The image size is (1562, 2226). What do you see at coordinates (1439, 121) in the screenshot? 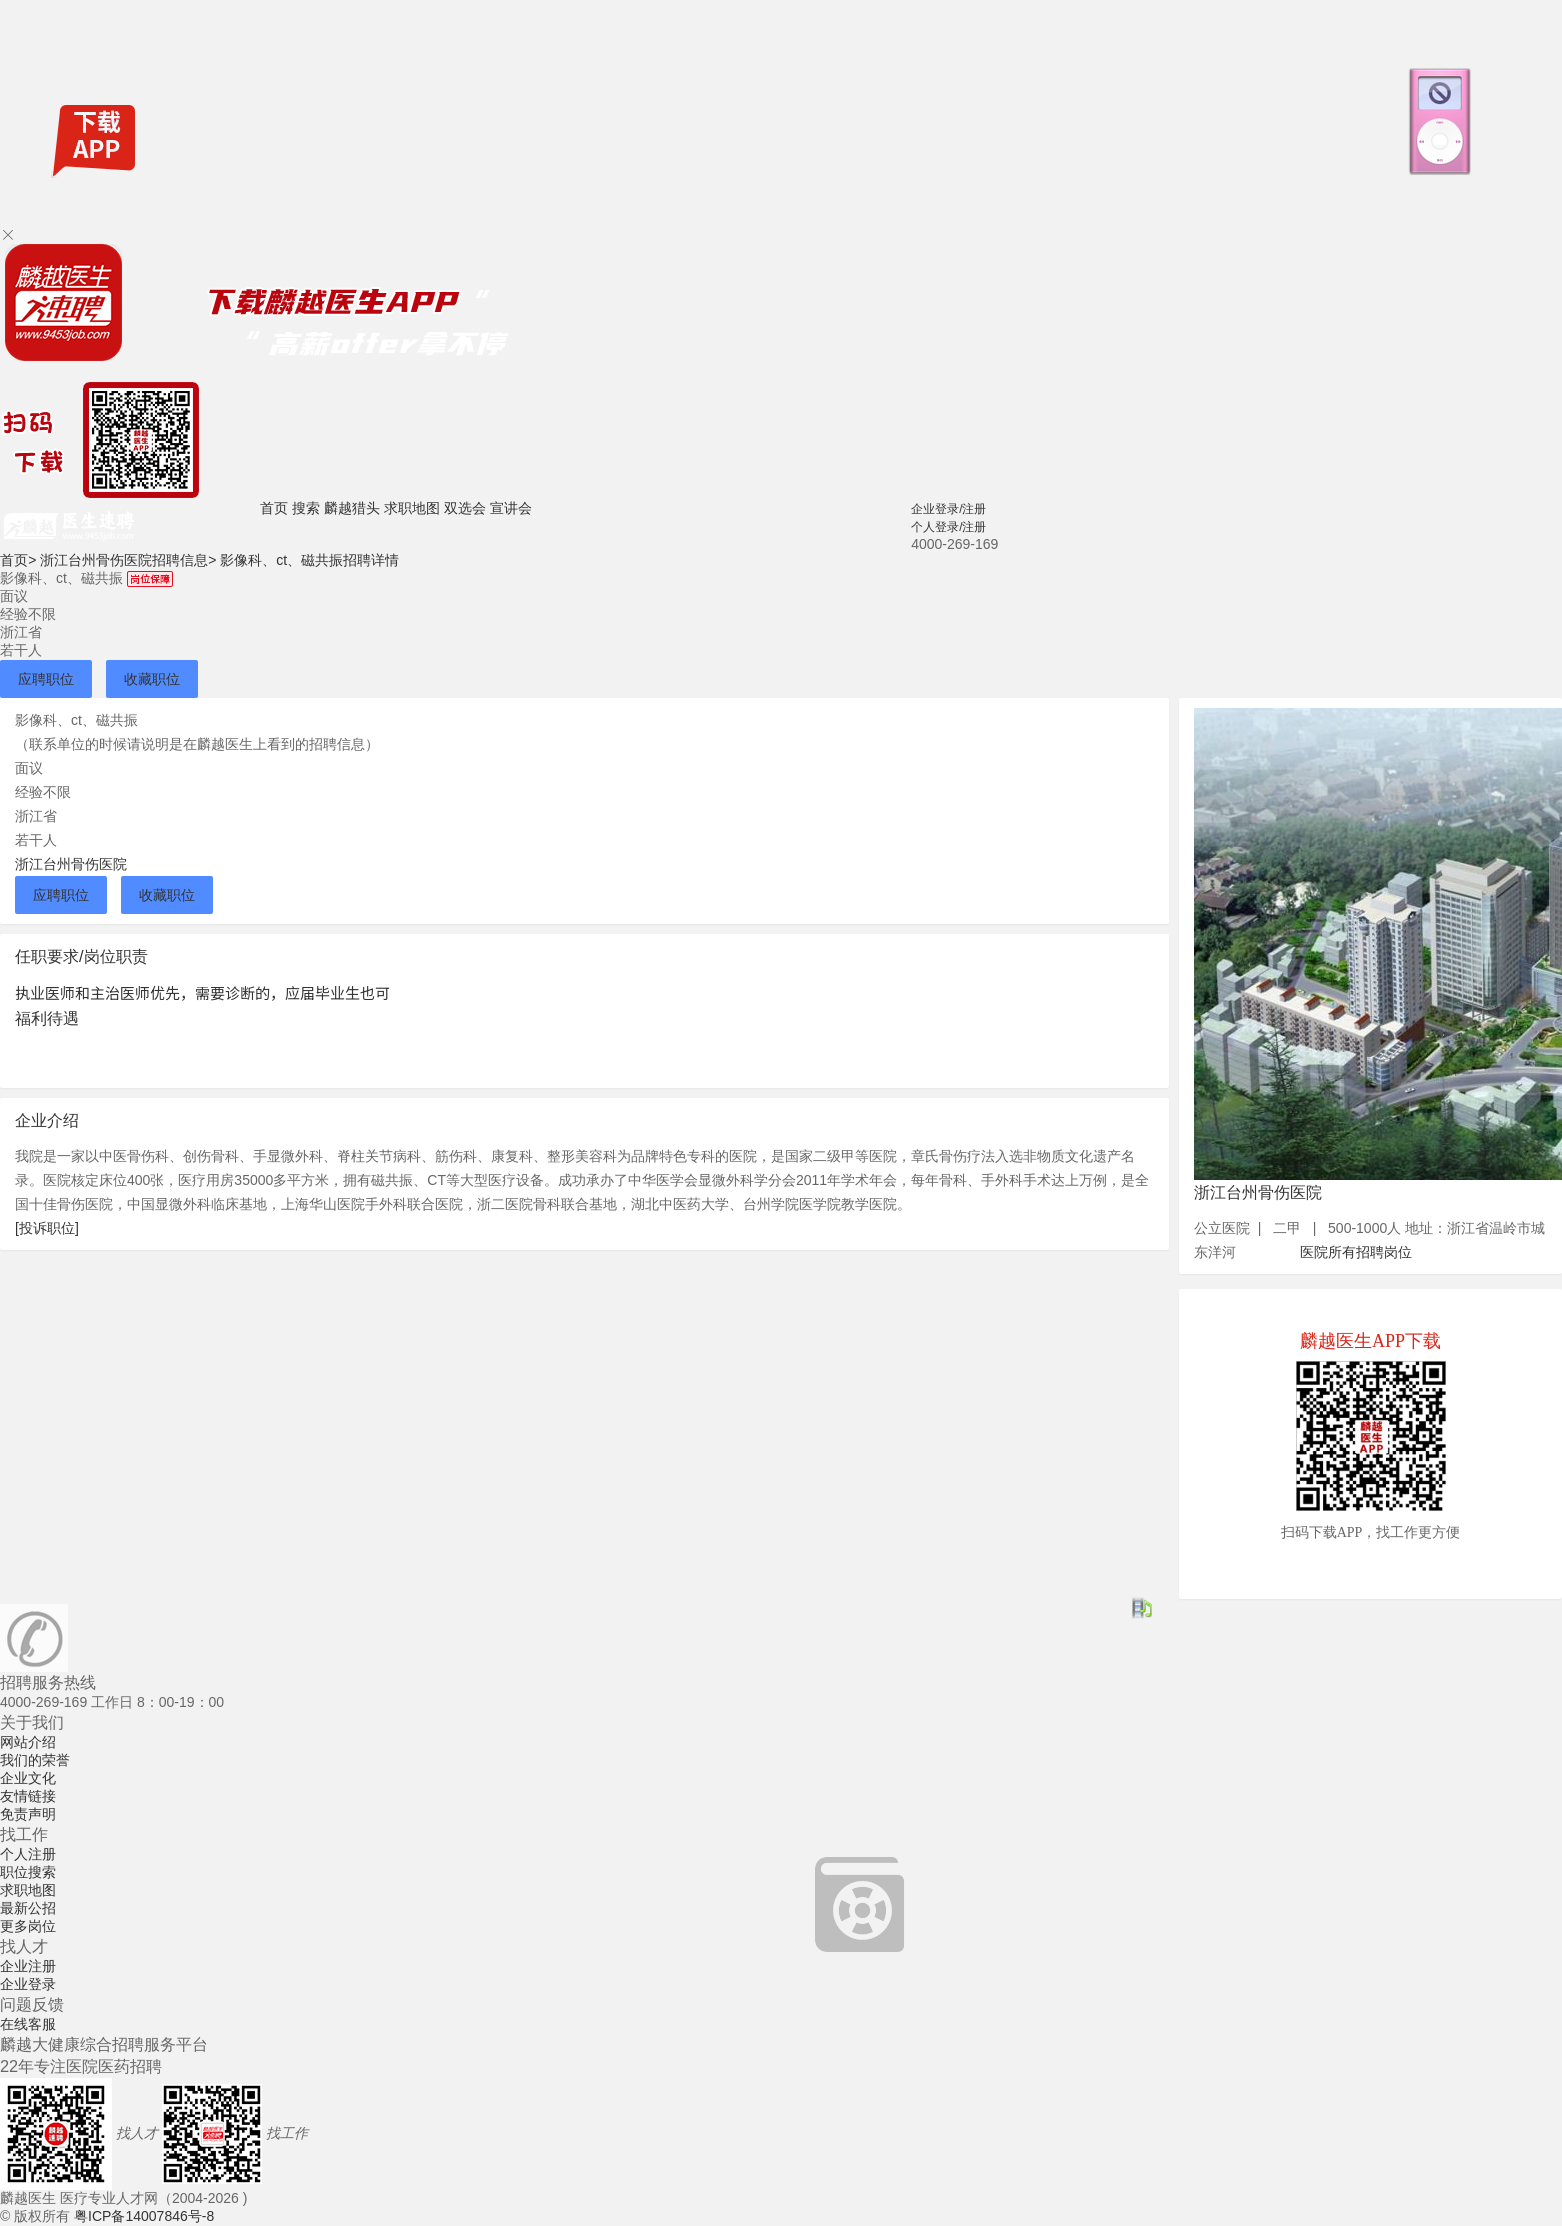
I see `iPod mini device in pink color` at bounding box center [1439, 121].